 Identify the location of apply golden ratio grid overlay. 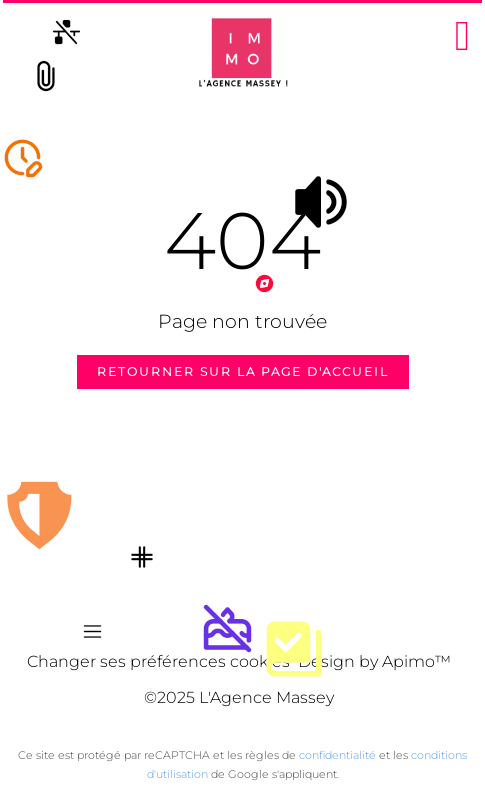
(142, 557).